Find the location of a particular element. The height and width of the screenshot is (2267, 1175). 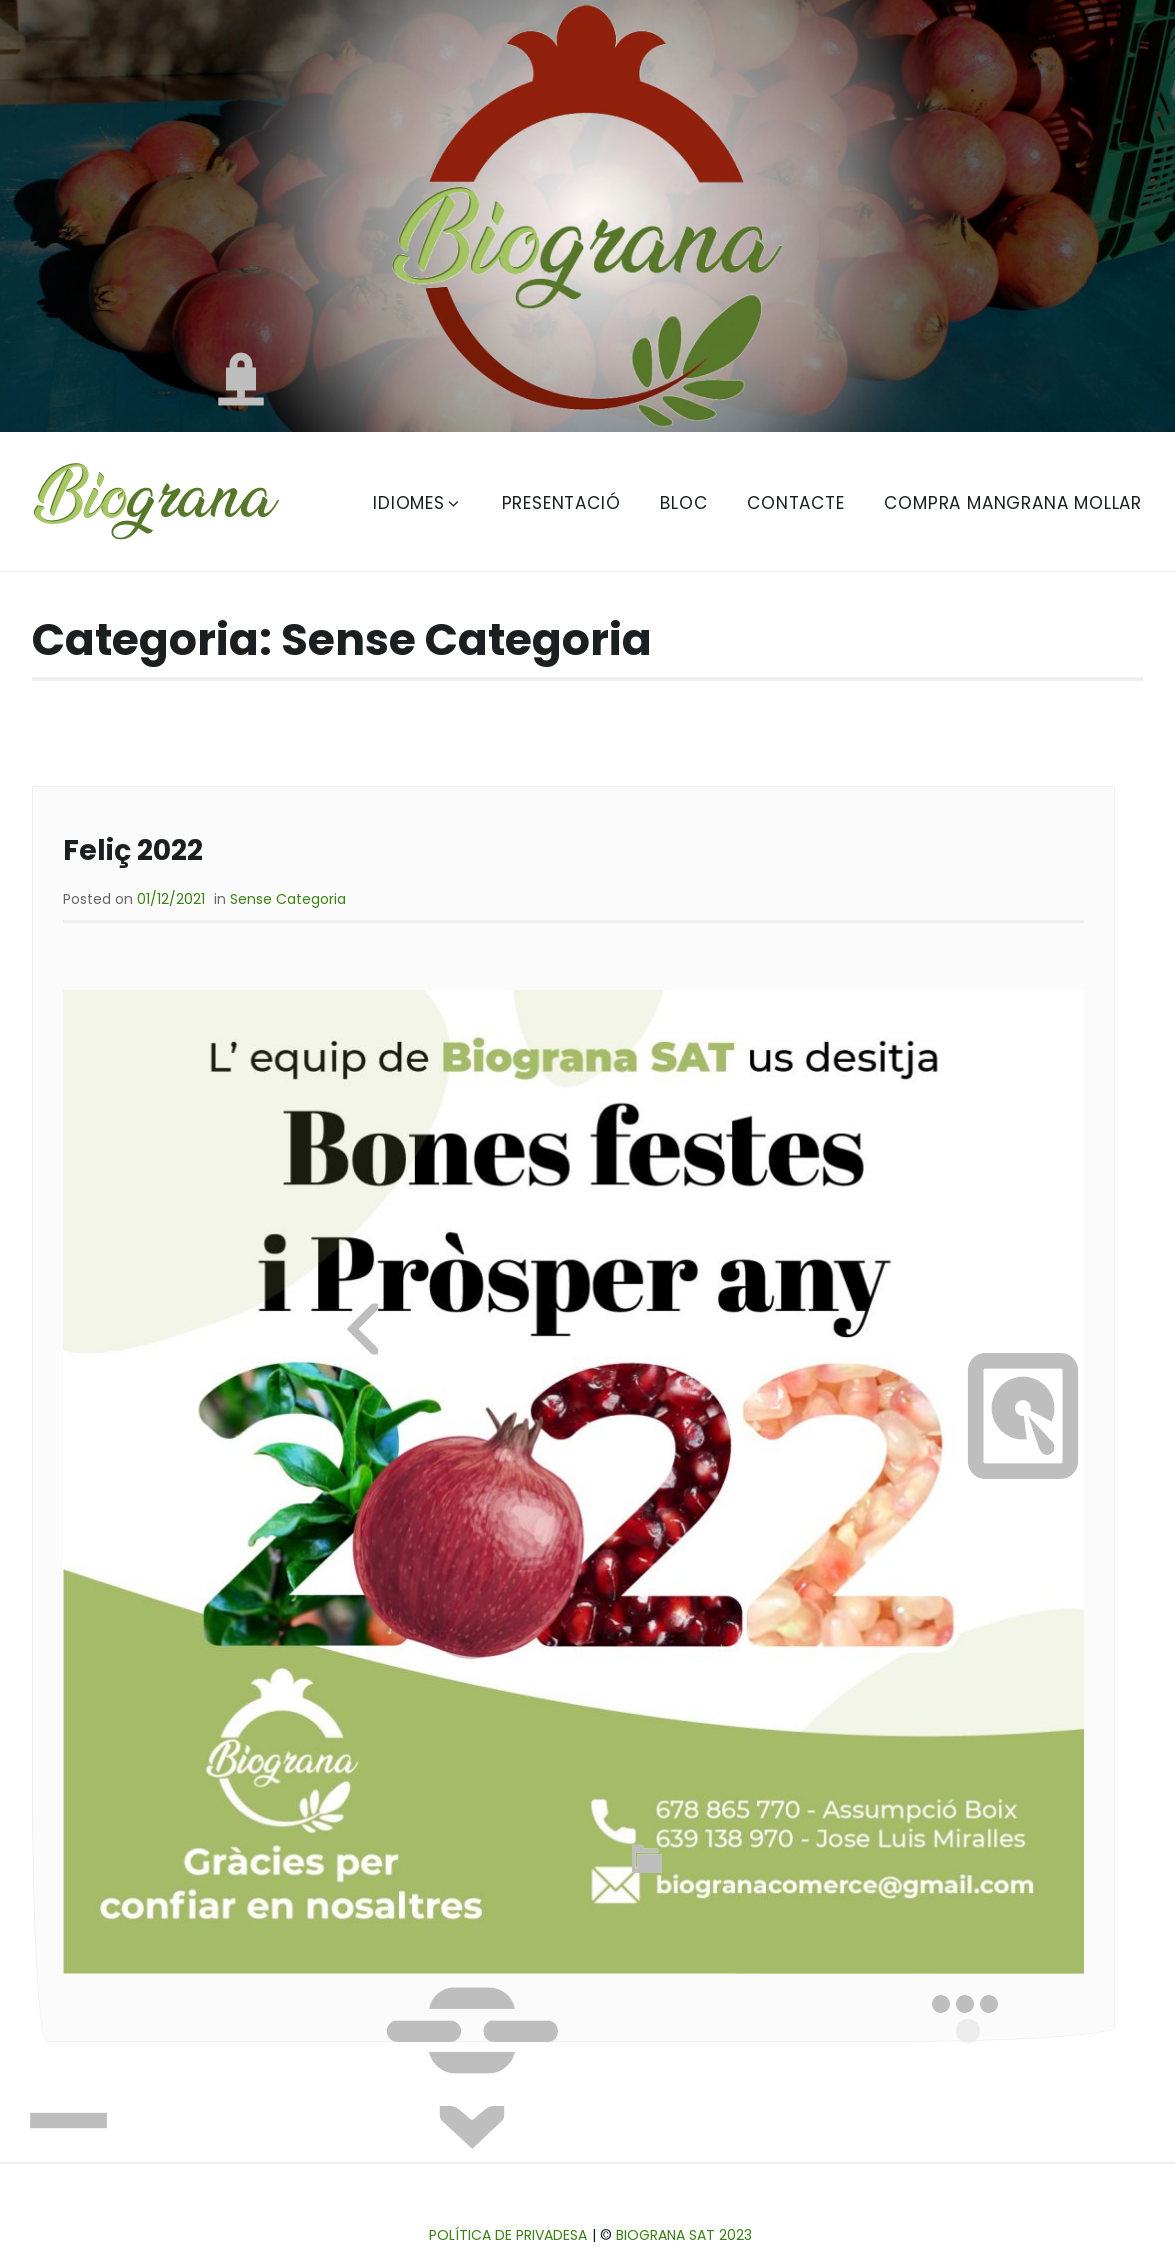

go back to previous screen is located at coordinates (361, 1329).